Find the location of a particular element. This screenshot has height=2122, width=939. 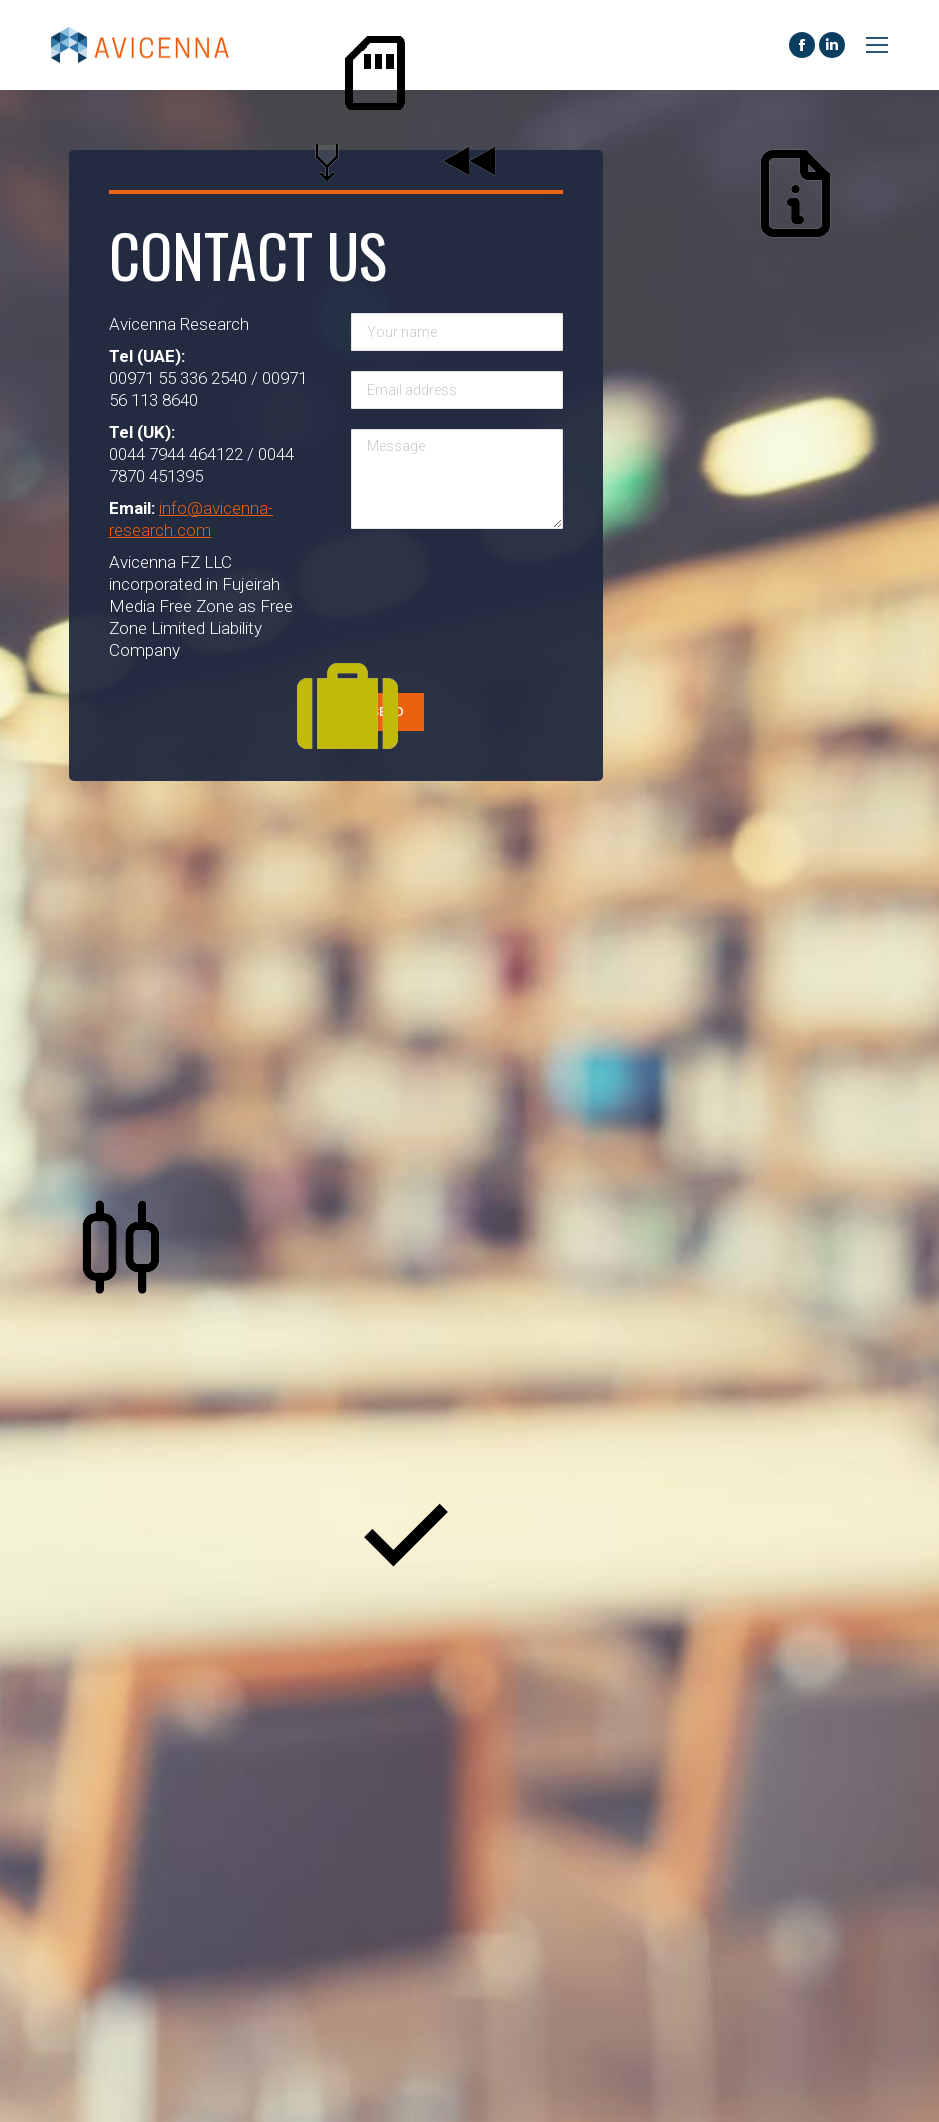

access external storage or sd card is located at coordinates (375, 73).